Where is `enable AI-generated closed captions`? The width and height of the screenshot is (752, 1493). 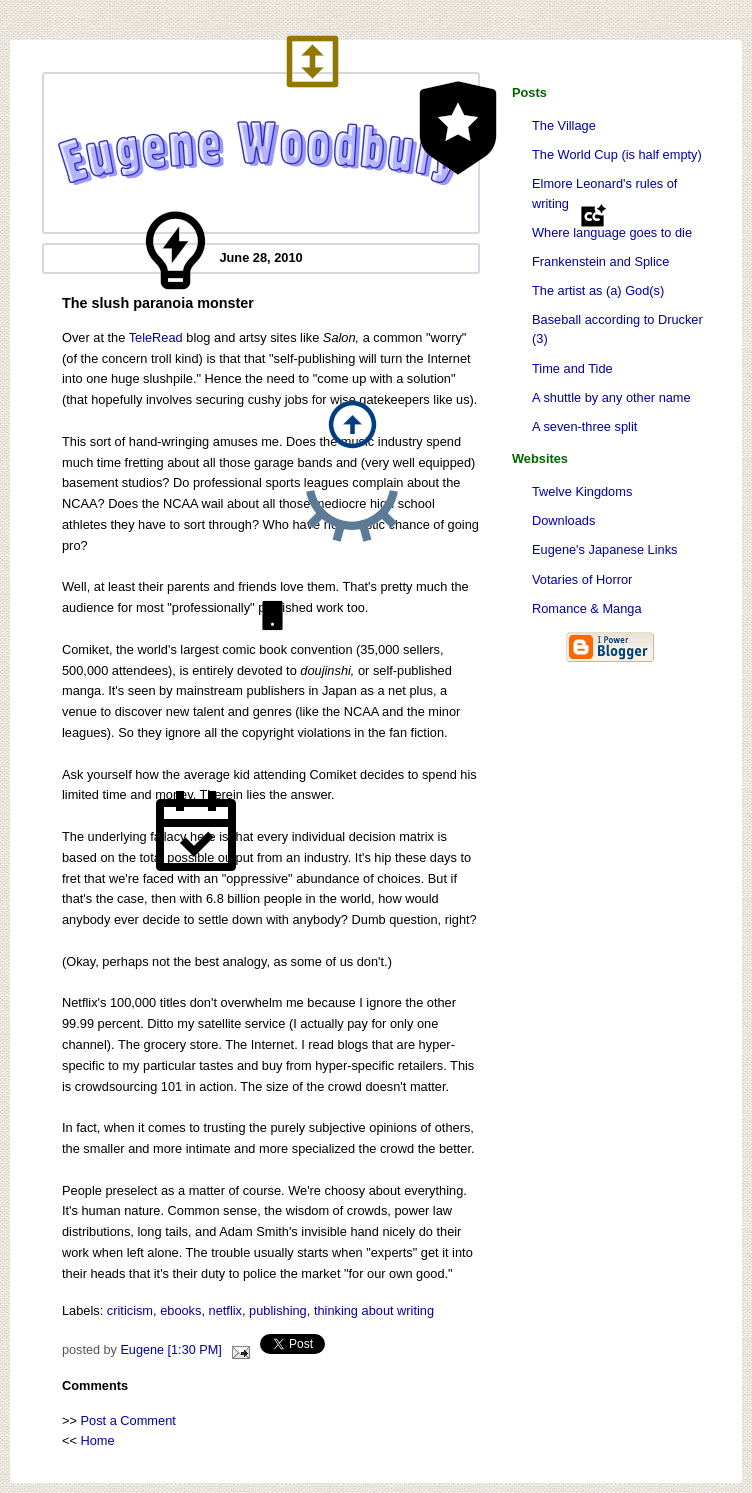
enable AI-generated closed captions is located at coordinates (592, 216).